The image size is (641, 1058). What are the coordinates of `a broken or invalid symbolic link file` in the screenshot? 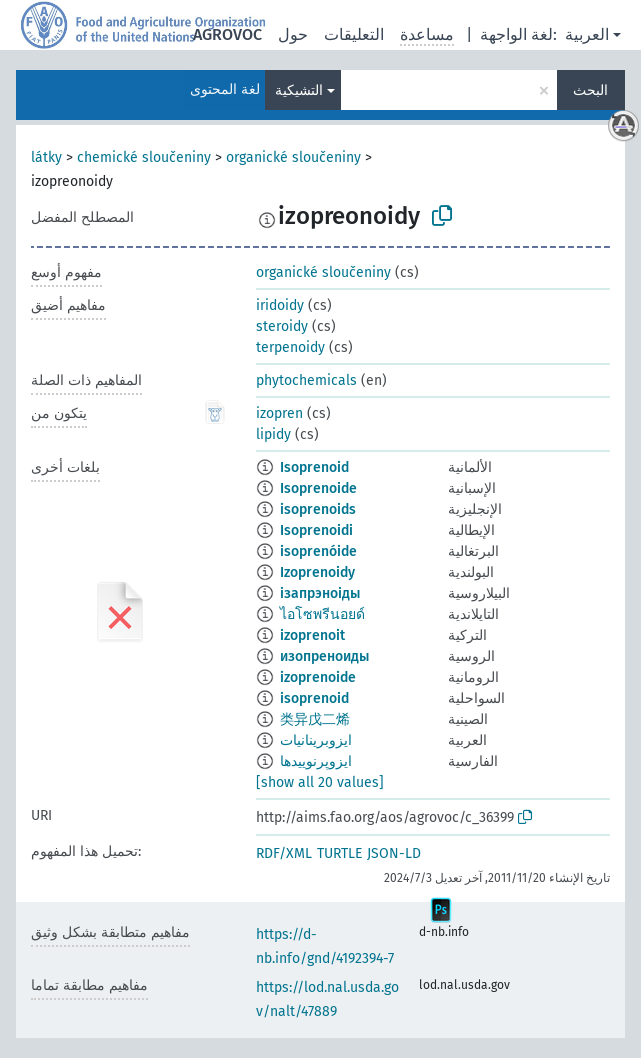 It's located at (120, 612).